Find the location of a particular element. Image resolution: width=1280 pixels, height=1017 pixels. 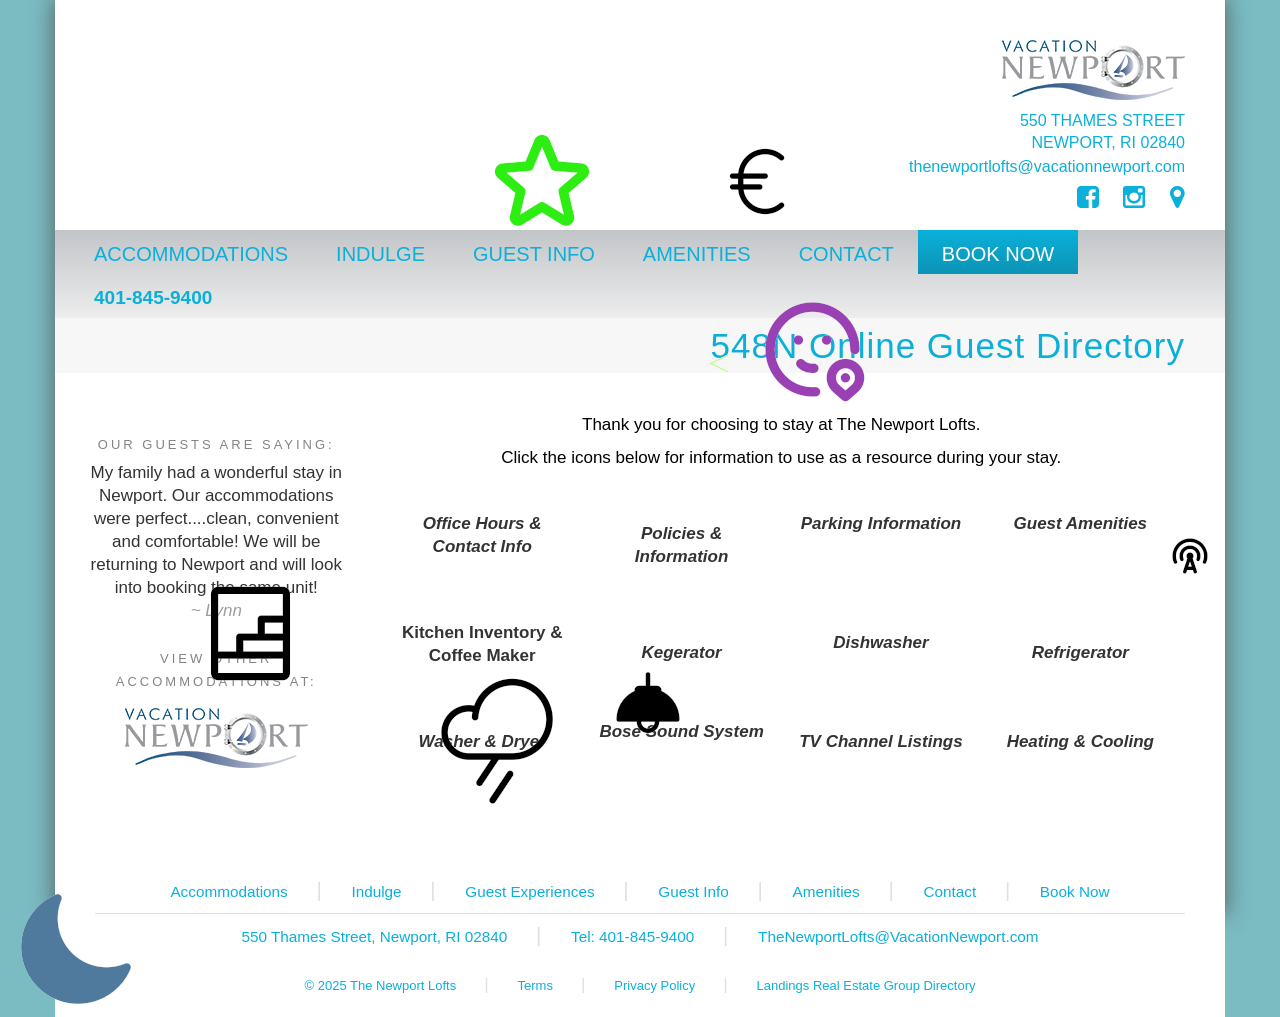

indicates rainy weather conditions is located at coordinates (497, 739).